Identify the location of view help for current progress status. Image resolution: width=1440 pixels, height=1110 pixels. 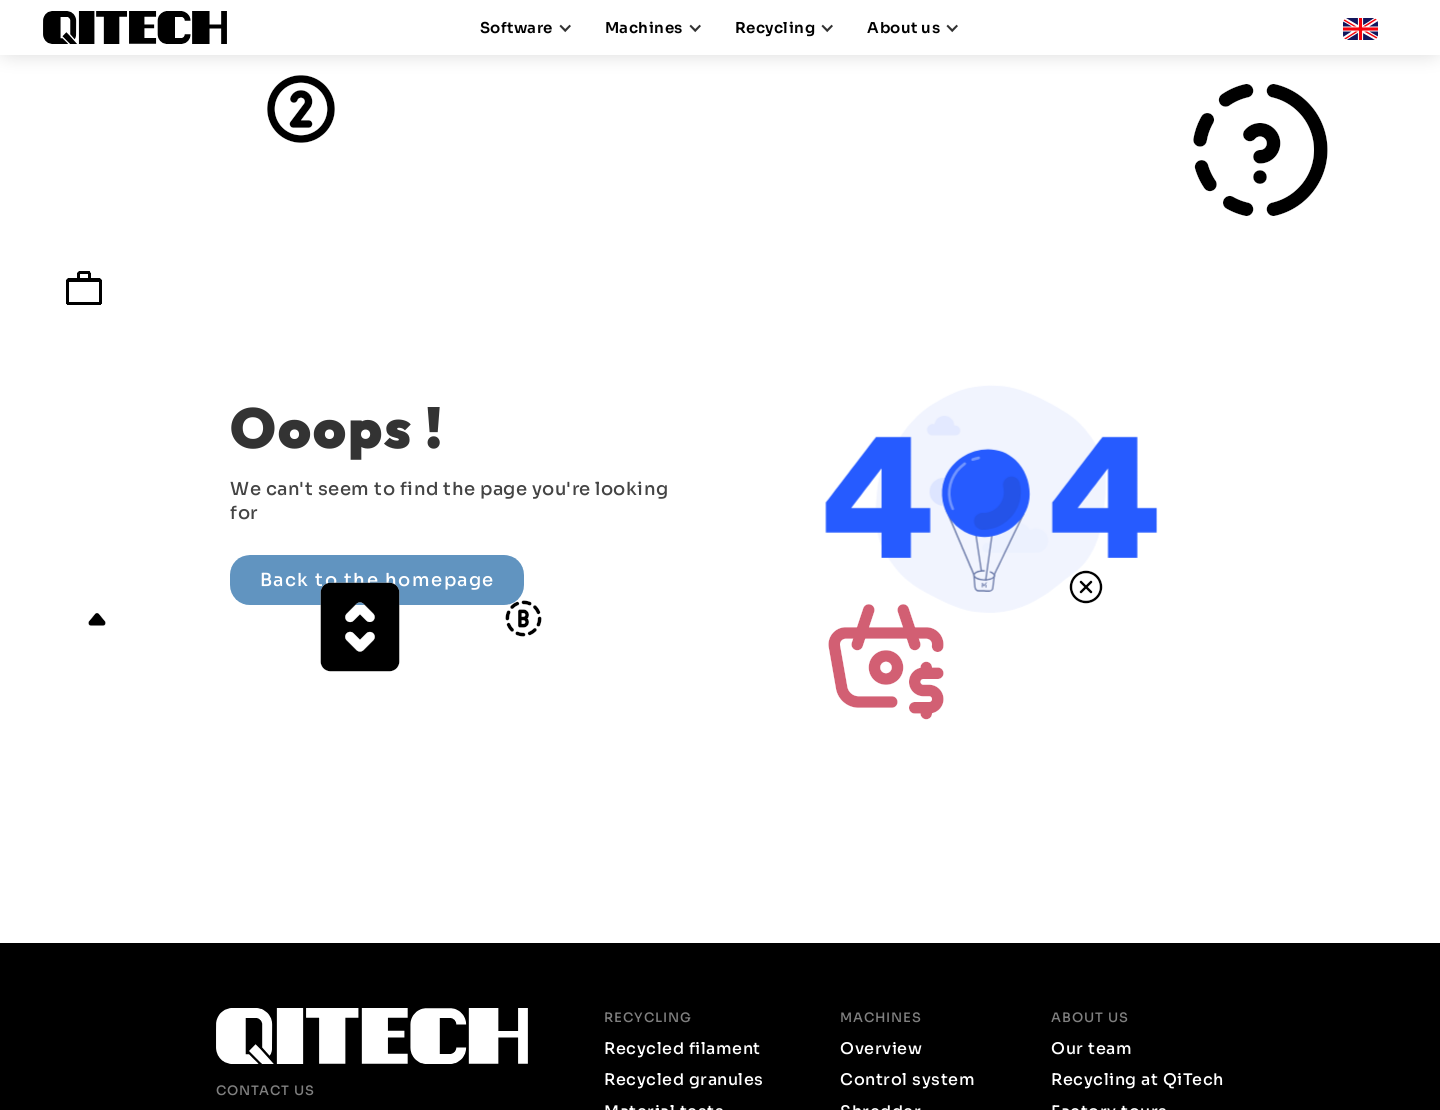
(1260, 150).